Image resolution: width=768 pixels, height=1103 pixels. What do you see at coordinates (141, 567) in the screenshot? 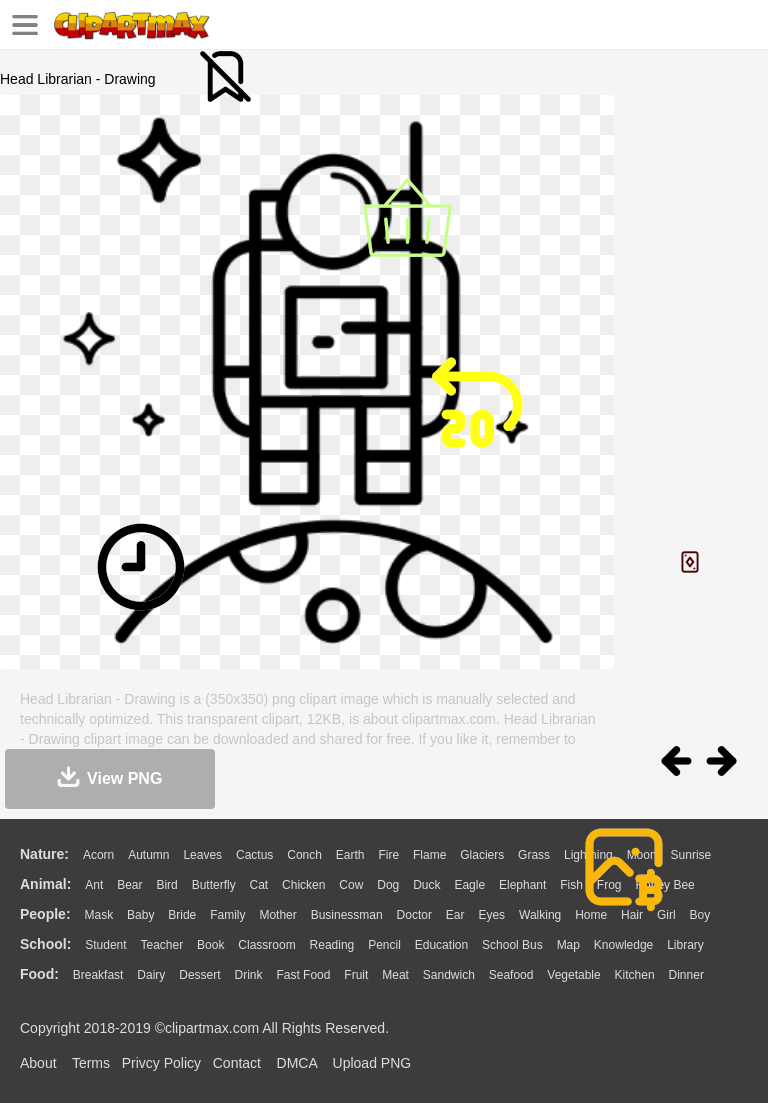
I see `view current time` at bounding box center [141, 567].